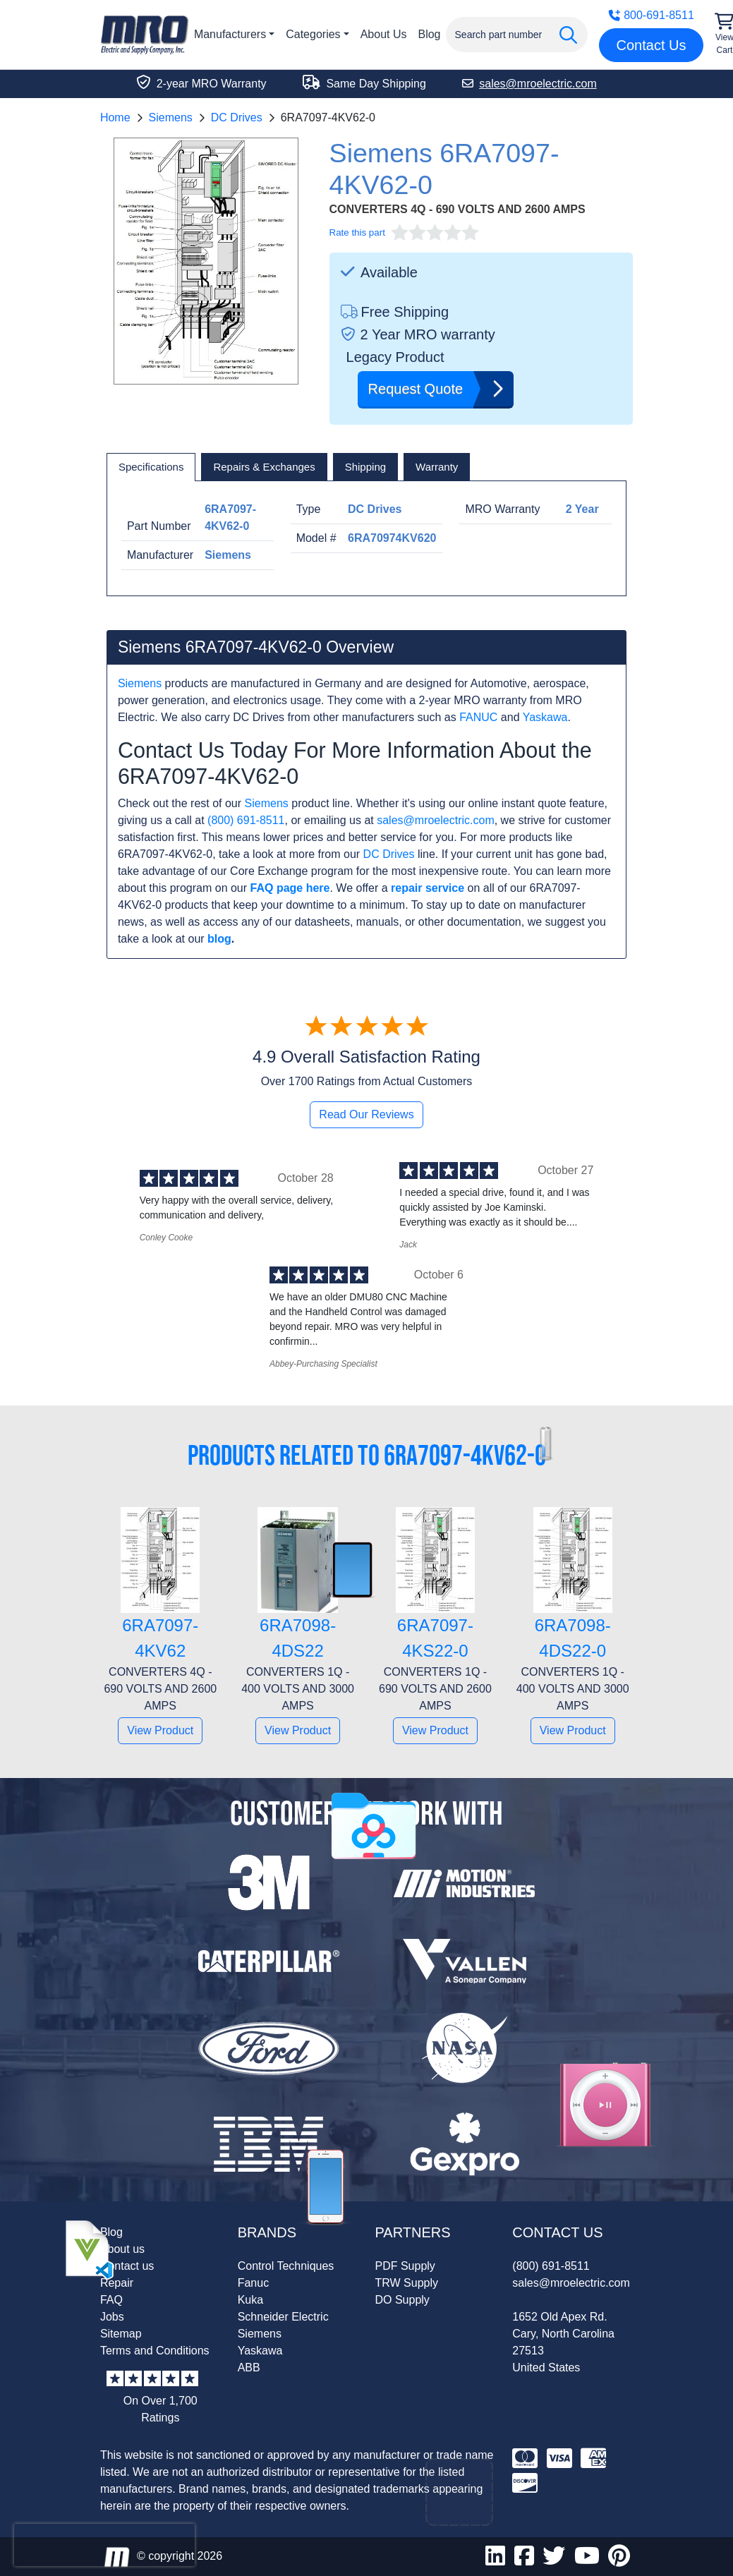 The height and width of the screenshot is (2576, 733). What do you see at coordinates (325, 2187) in the screenshot?
I see `iPhone 7 device icon for system identification` at bounding box center [325, 2187].